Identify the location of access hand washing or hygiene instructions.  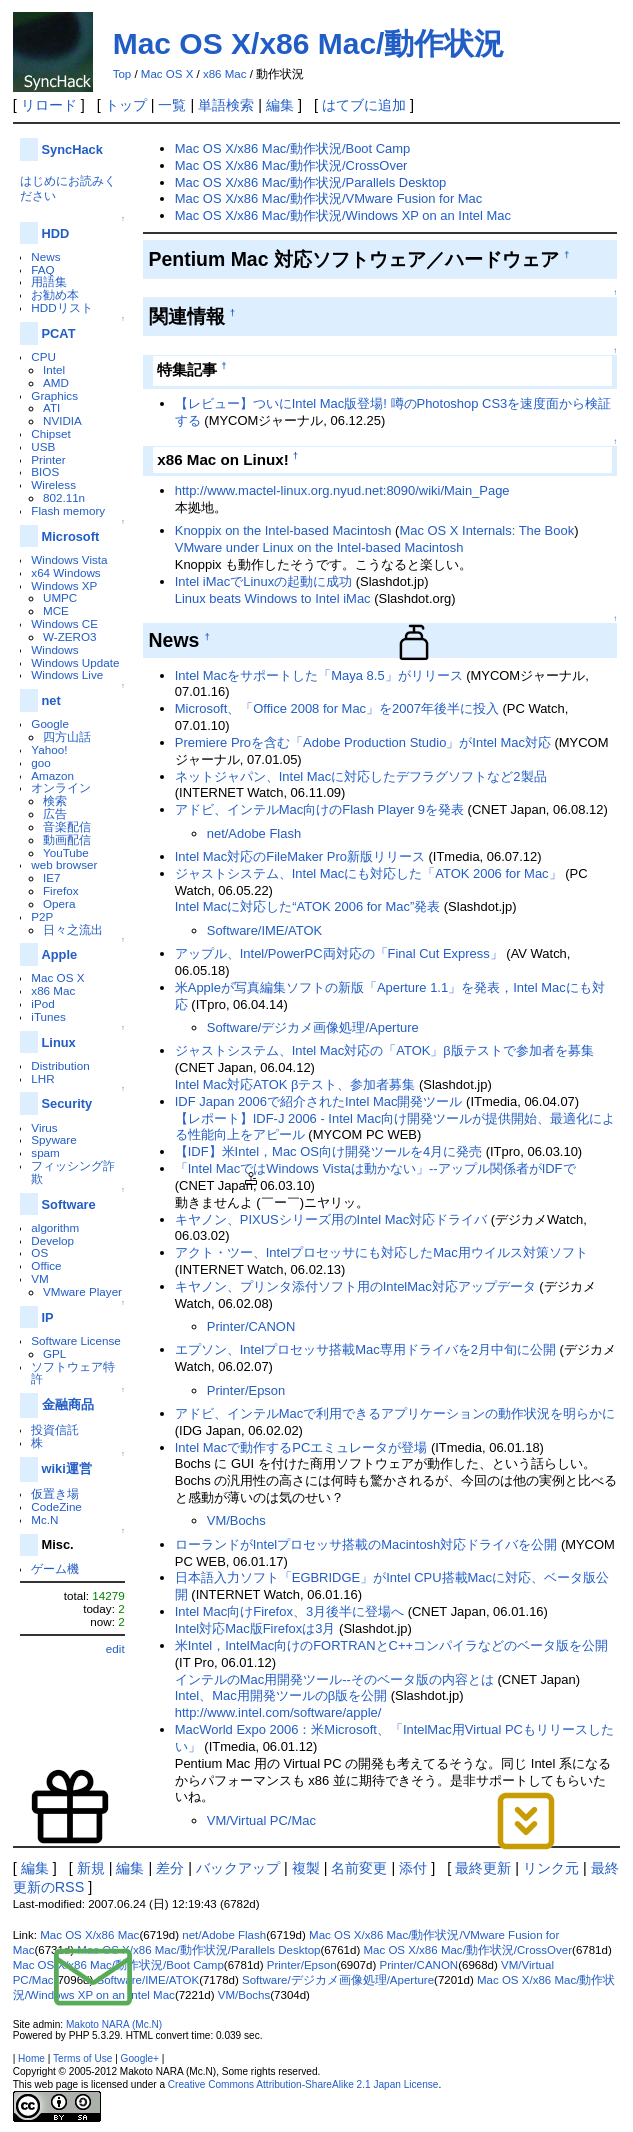
(414, 643).